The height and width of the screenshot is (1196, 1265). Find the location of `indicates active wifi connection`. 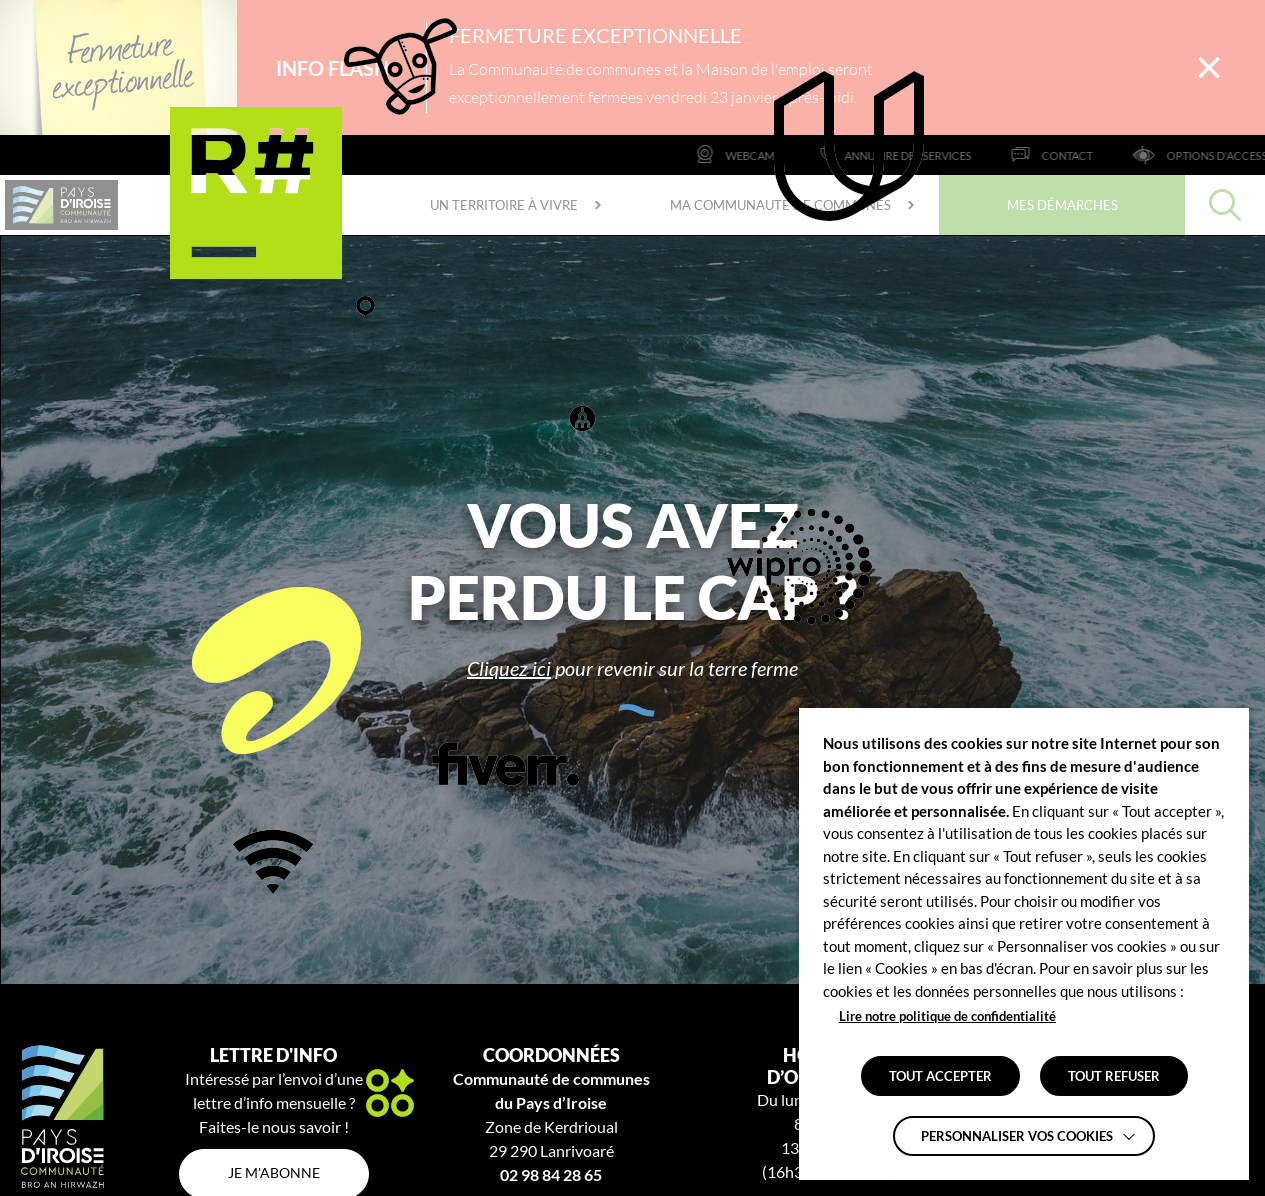

indicates active wifi connection is located at coordinates (273, 862).